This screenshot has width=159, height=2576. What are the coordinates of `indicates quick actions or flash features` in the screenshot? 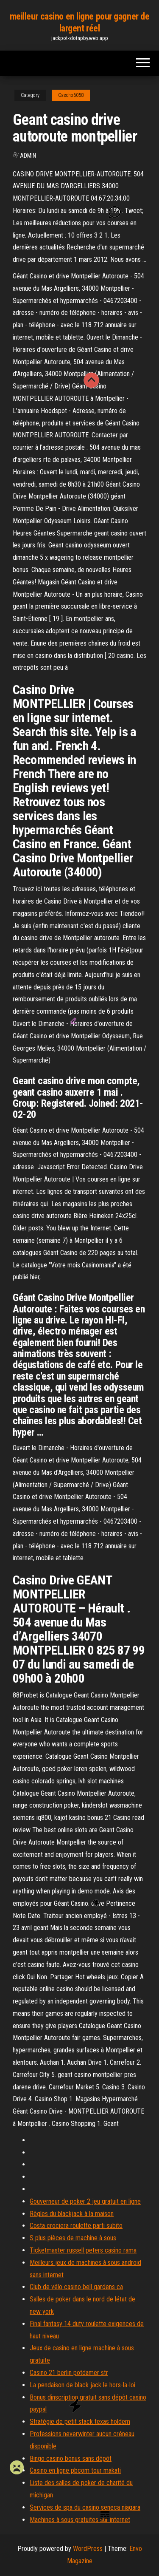 It's located at (75, 2406).